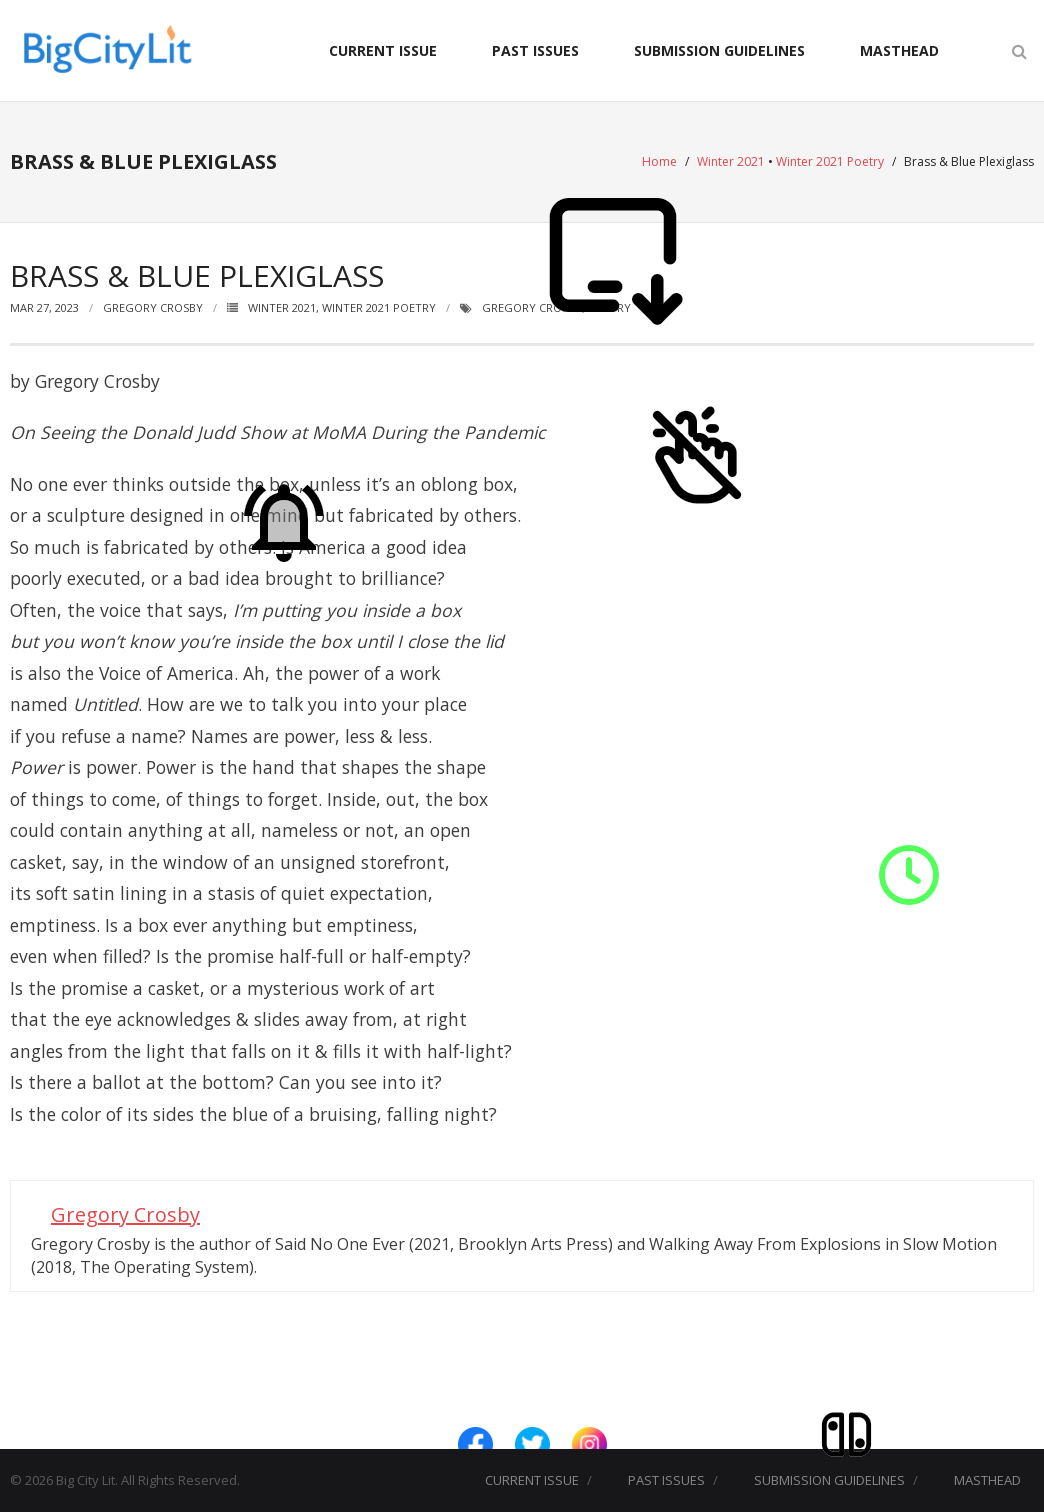 The image size is (1044, 1512). I want to click on click or tap interaction disabled, so click(697, 455).